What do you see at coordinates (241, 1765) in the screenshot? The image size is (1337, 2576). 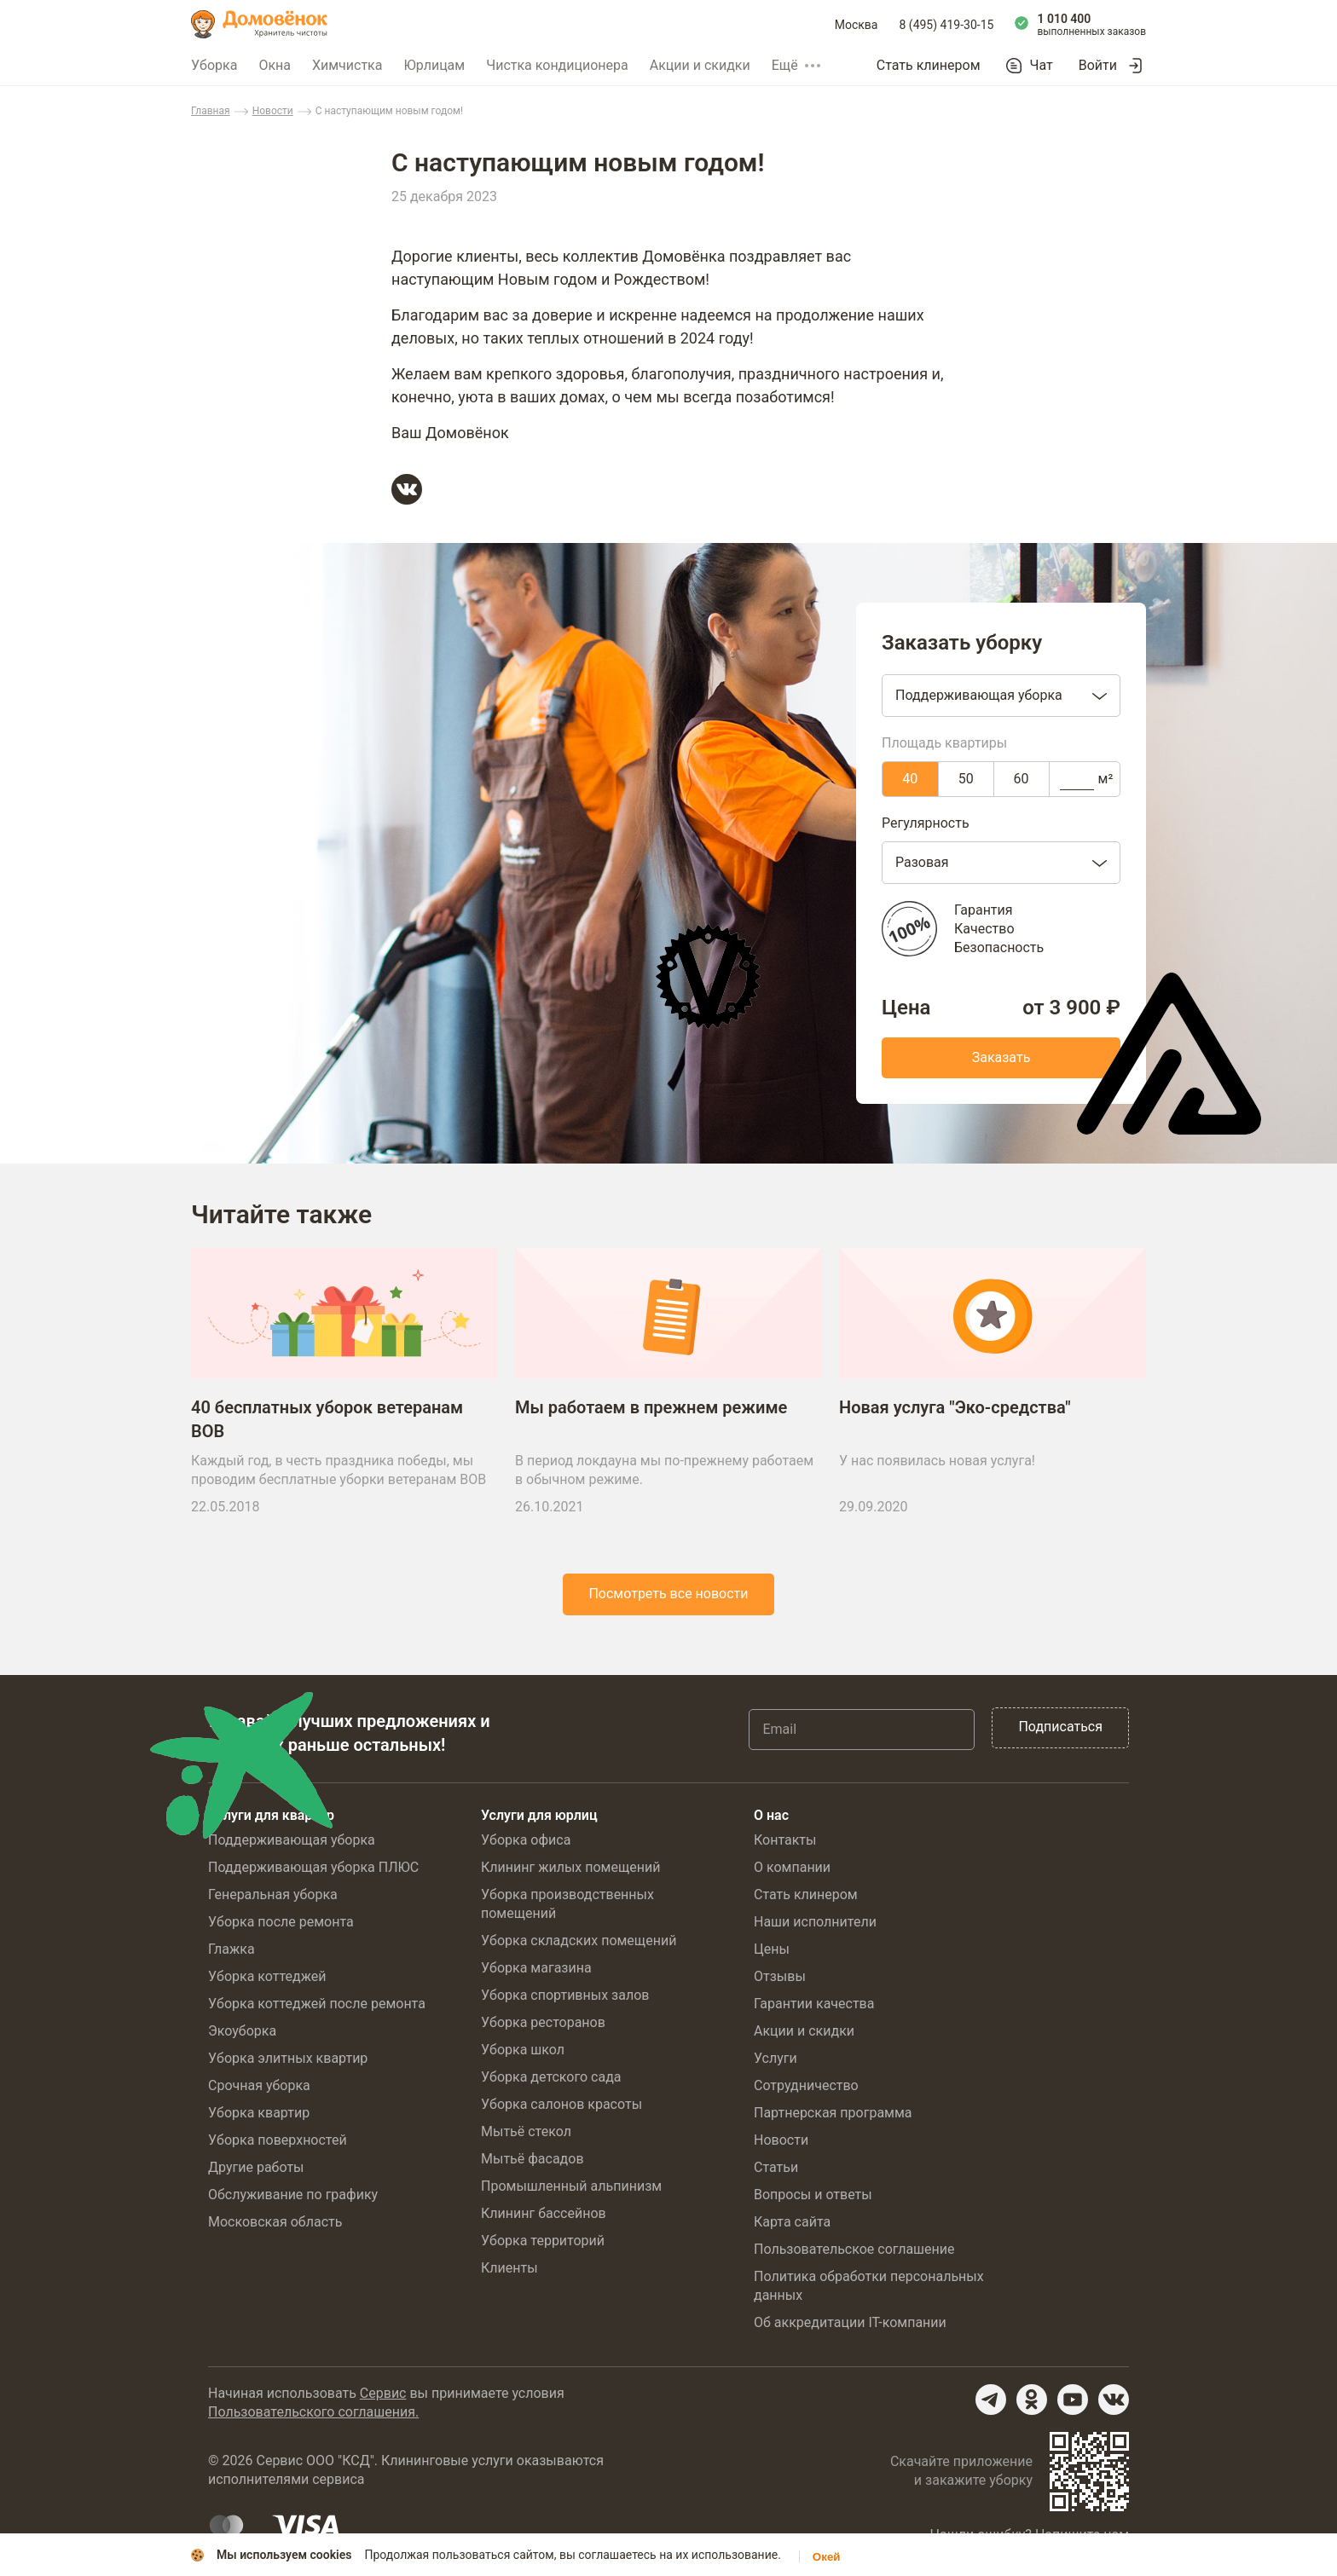 I see `open the CaixaBank mobile banking app` at bounding box center [241, 1765].